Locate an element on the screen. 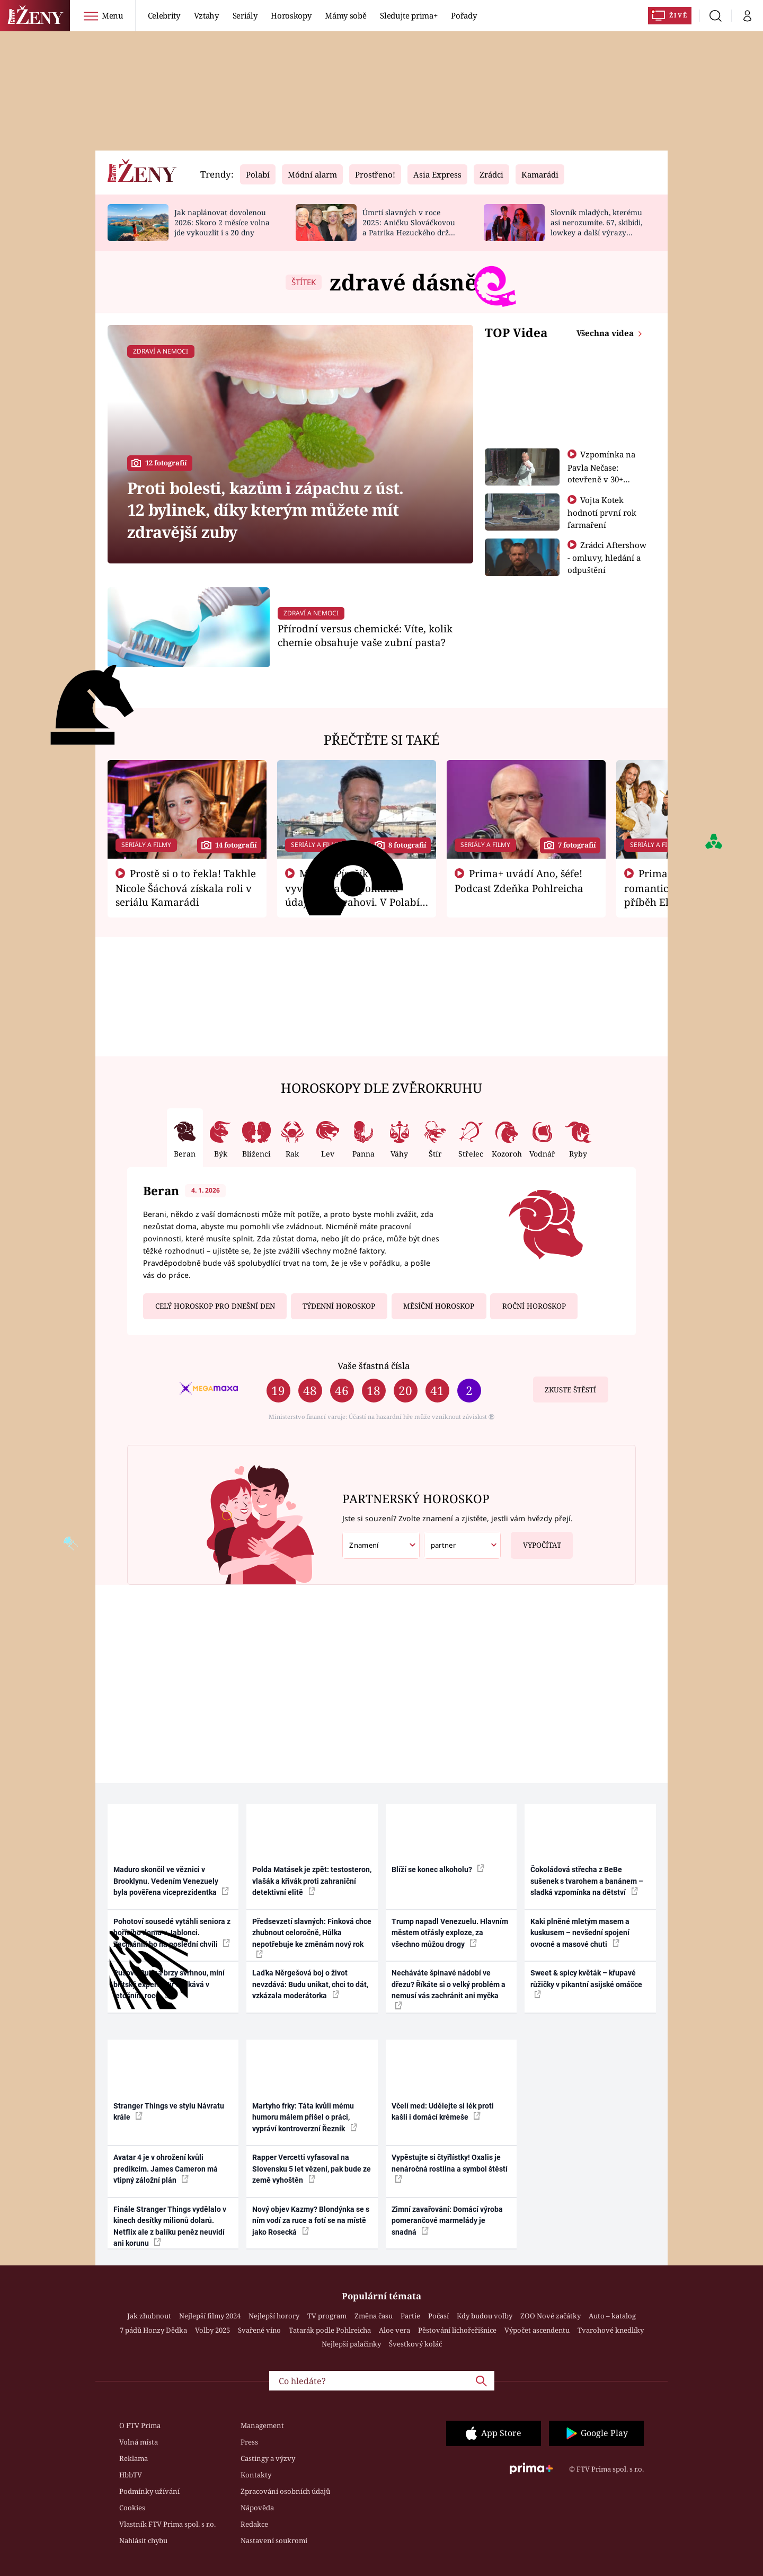 The height and width of the screenshot is (2576, 763). represents the andromeda galaxy or cosmic chain element is located at coordinates (148, 1970).